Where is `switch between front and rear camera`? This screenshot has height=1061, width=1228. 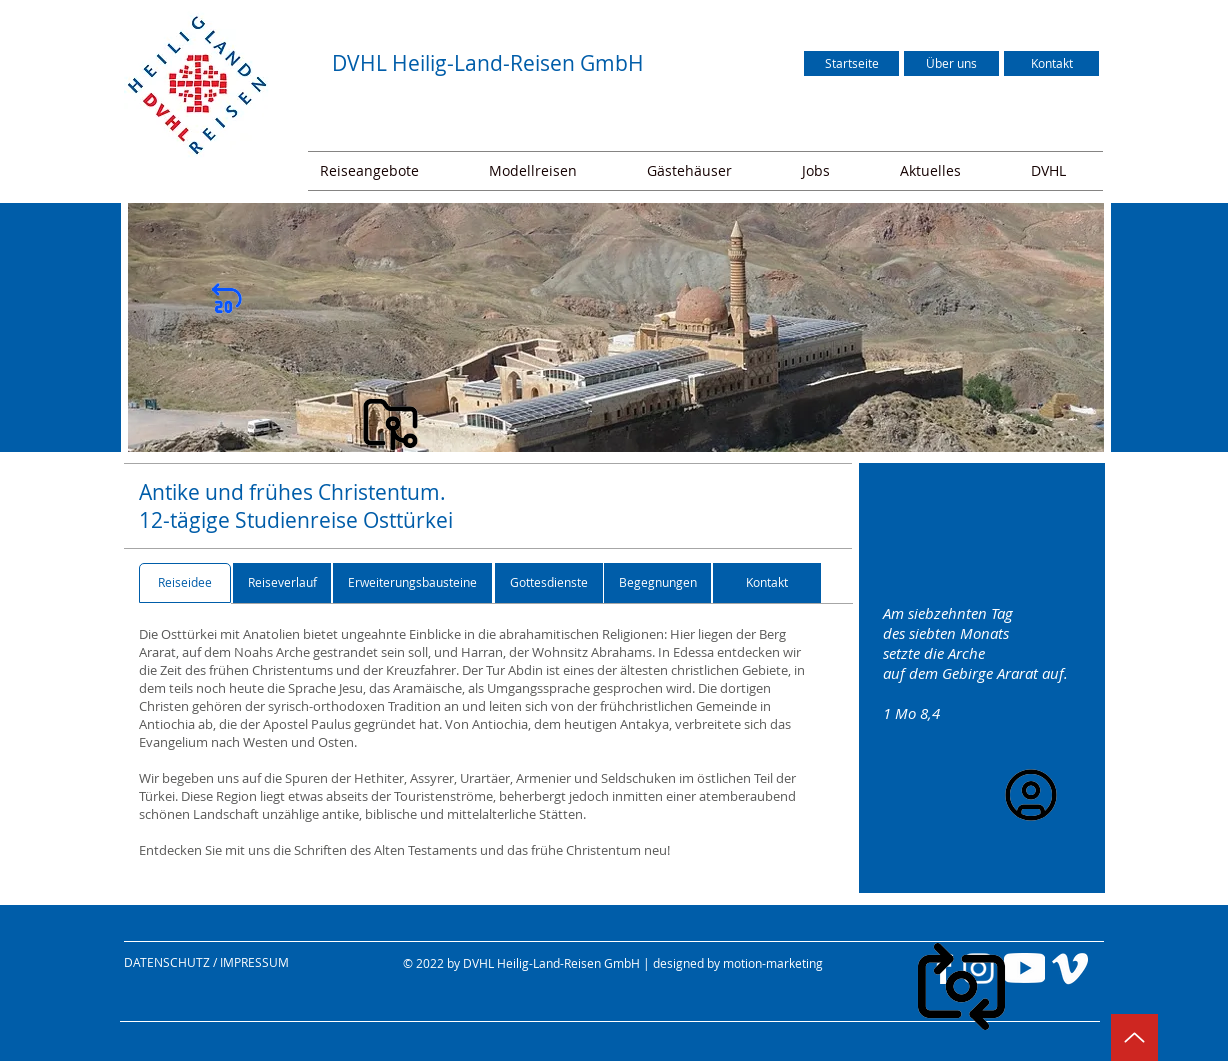 switch between front and rear camera is located at coordinates (961, 986).